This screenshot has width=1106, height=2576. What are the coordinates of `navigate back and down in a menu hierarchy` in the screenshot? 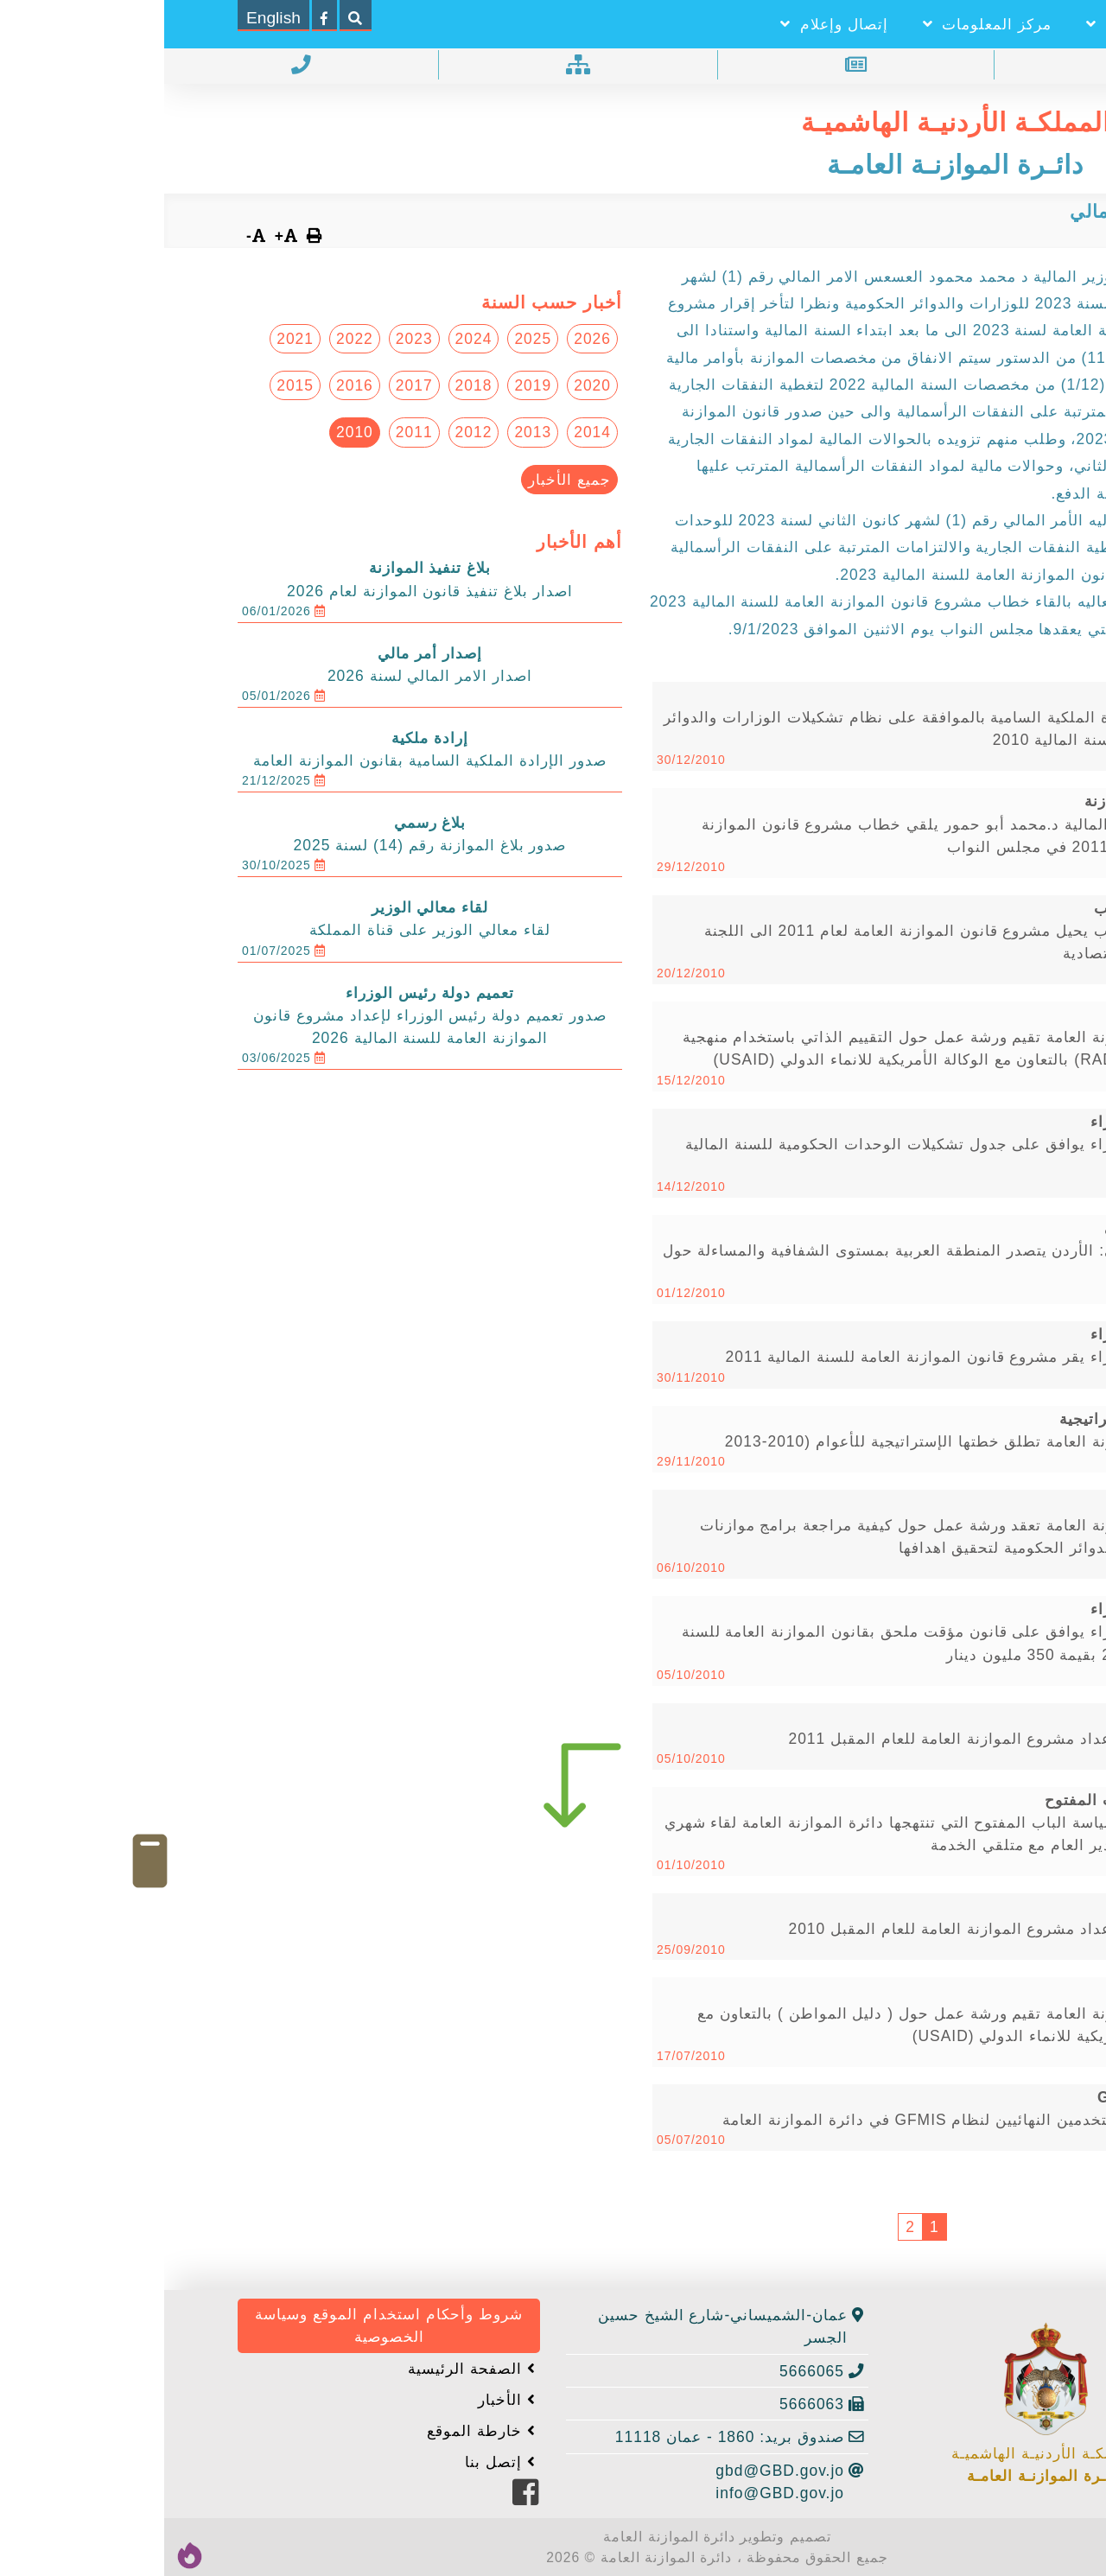 It's located at (582, 1785).